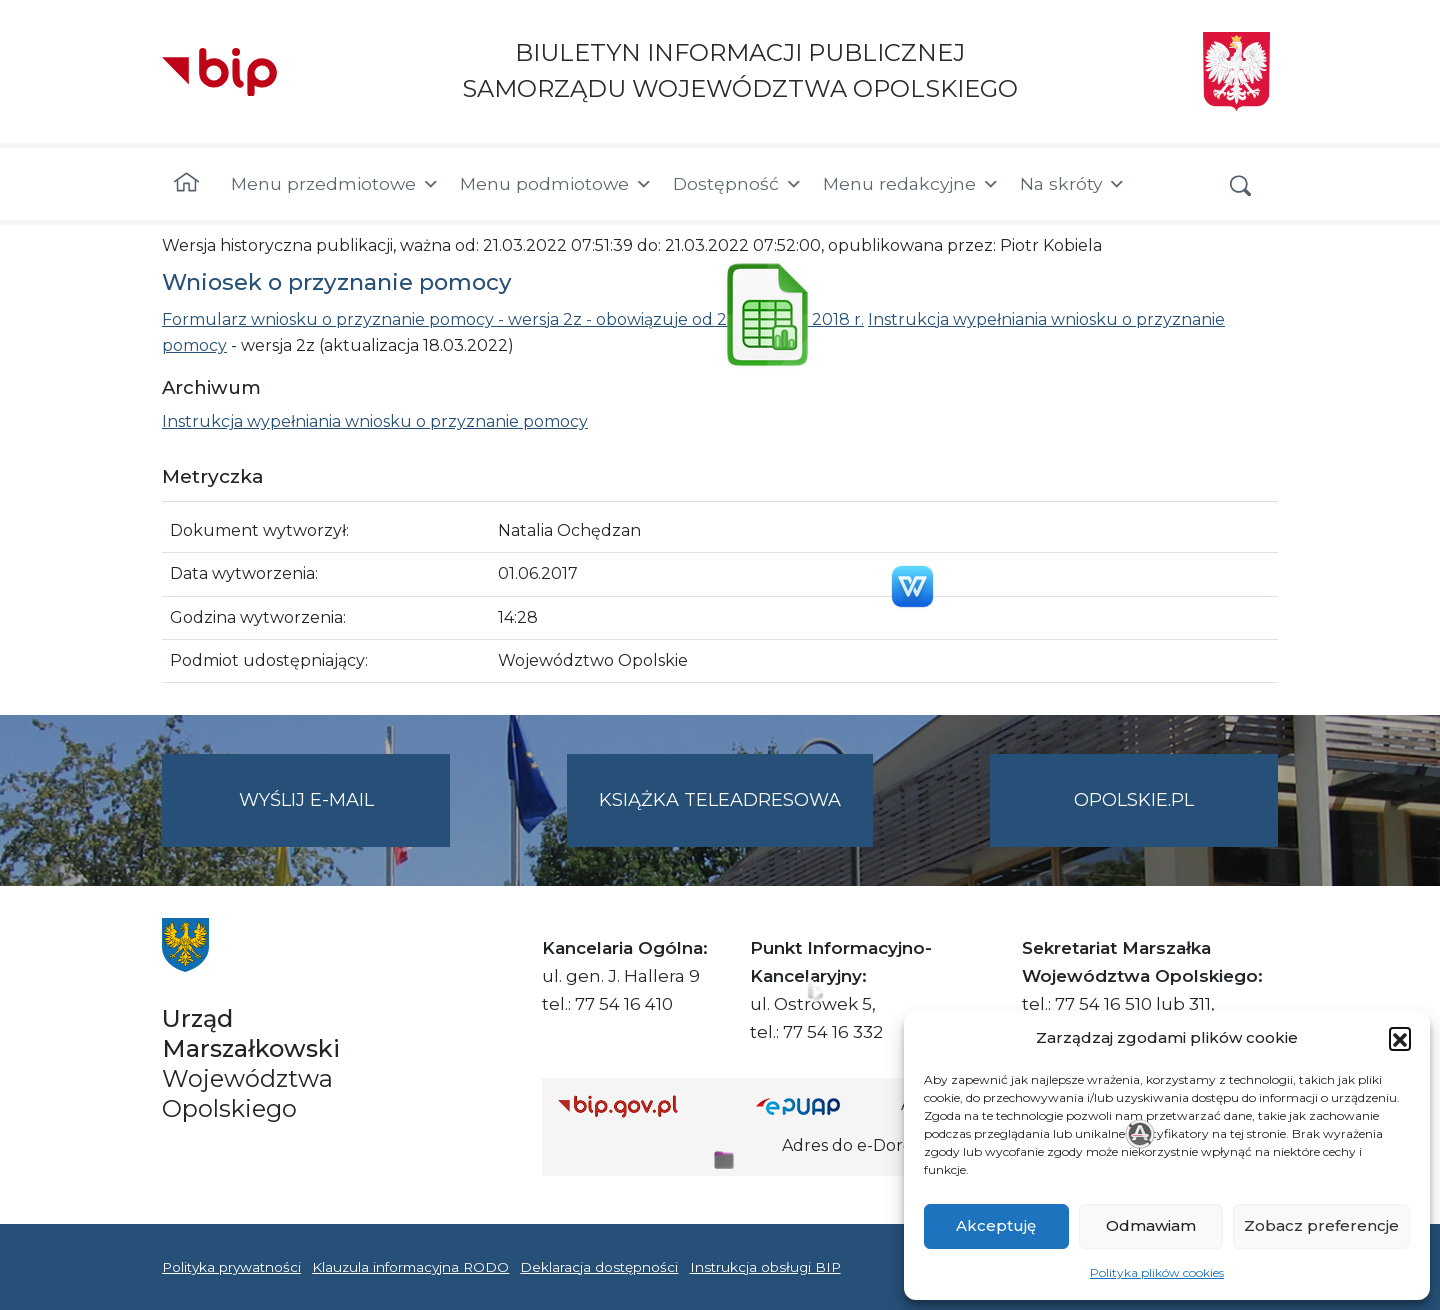  What do you see at coordinates (816, 990) in the screenshot?
I see `open microsoft bing search app` at bounding box center [816, 990].